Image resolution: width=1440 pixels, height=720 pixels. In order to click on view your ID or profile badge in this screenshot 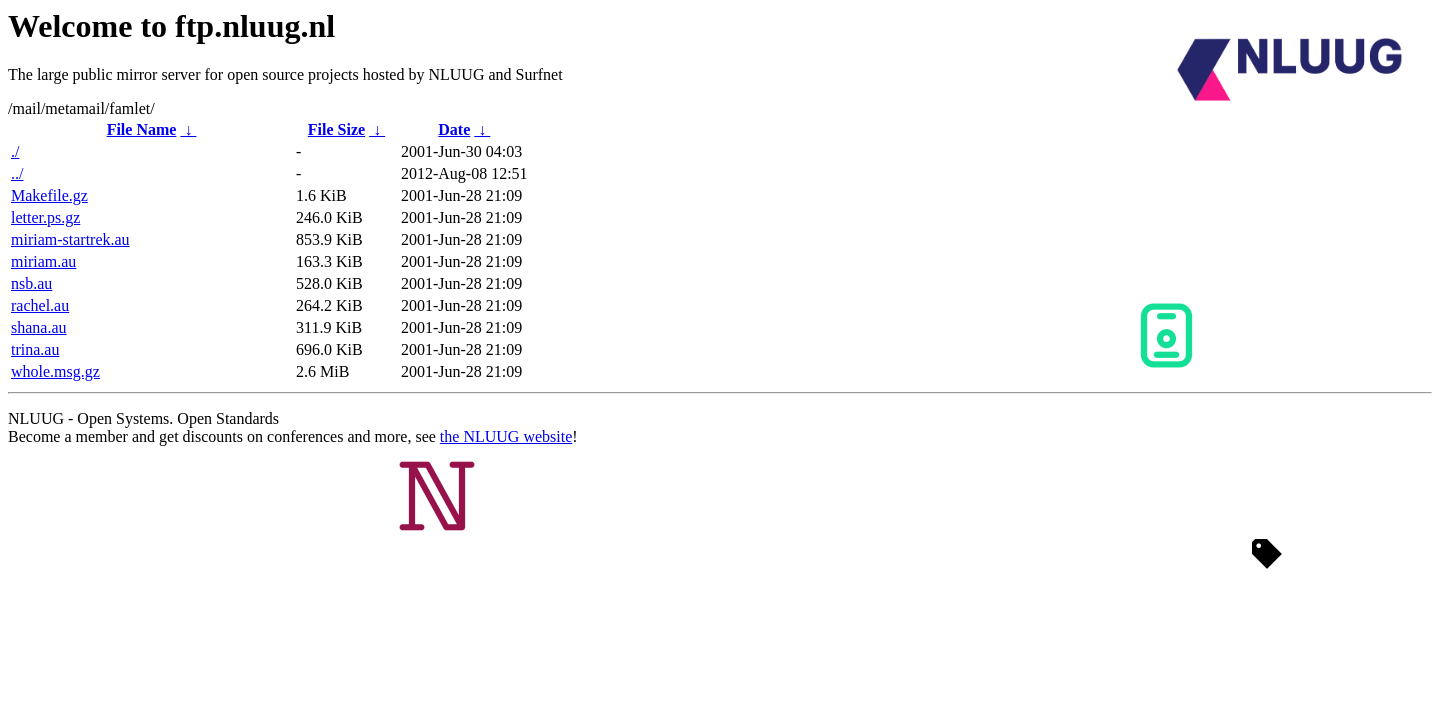, I will do `click(1166, 335)`.